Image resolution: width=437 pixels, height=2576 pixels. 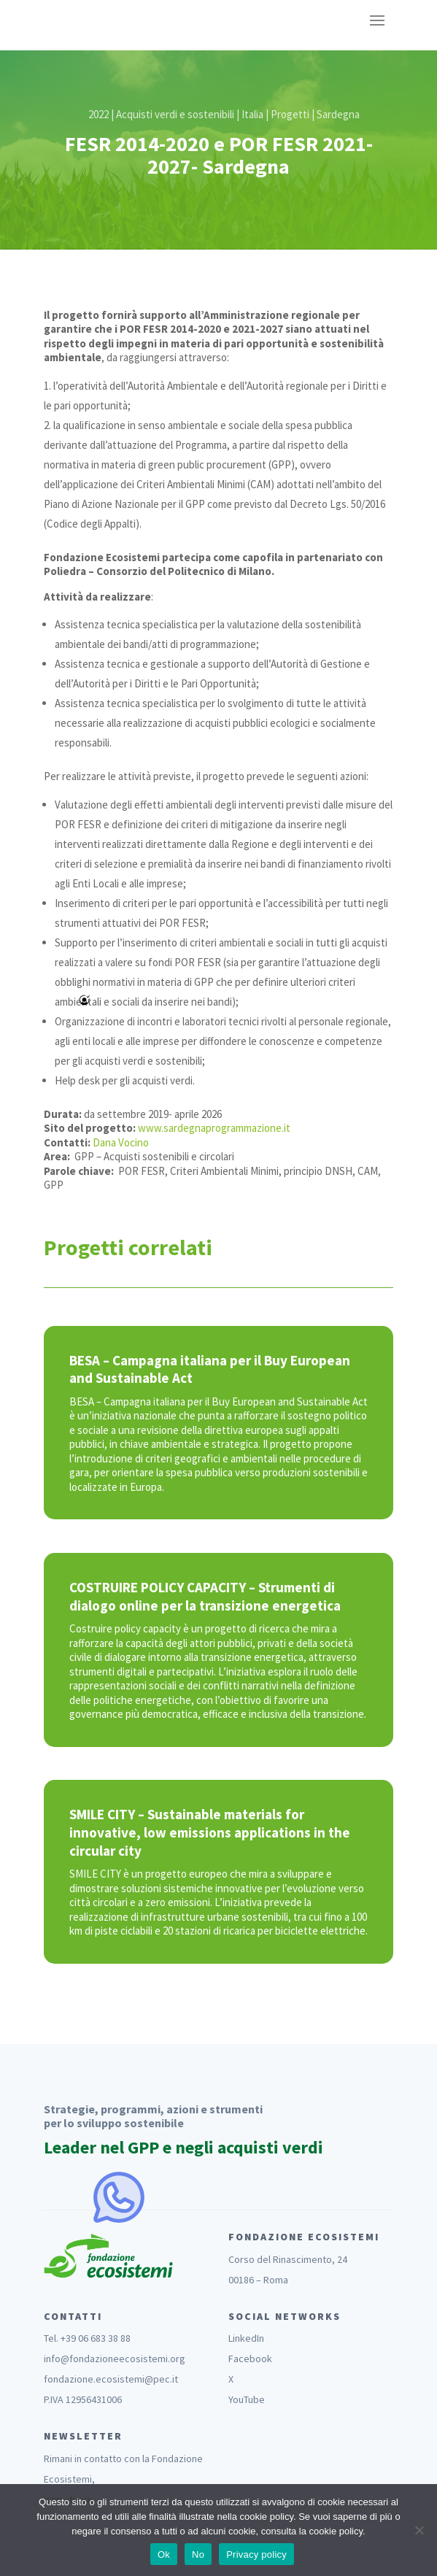 I want to click on verified user profile, so click(x=84, y=1000).